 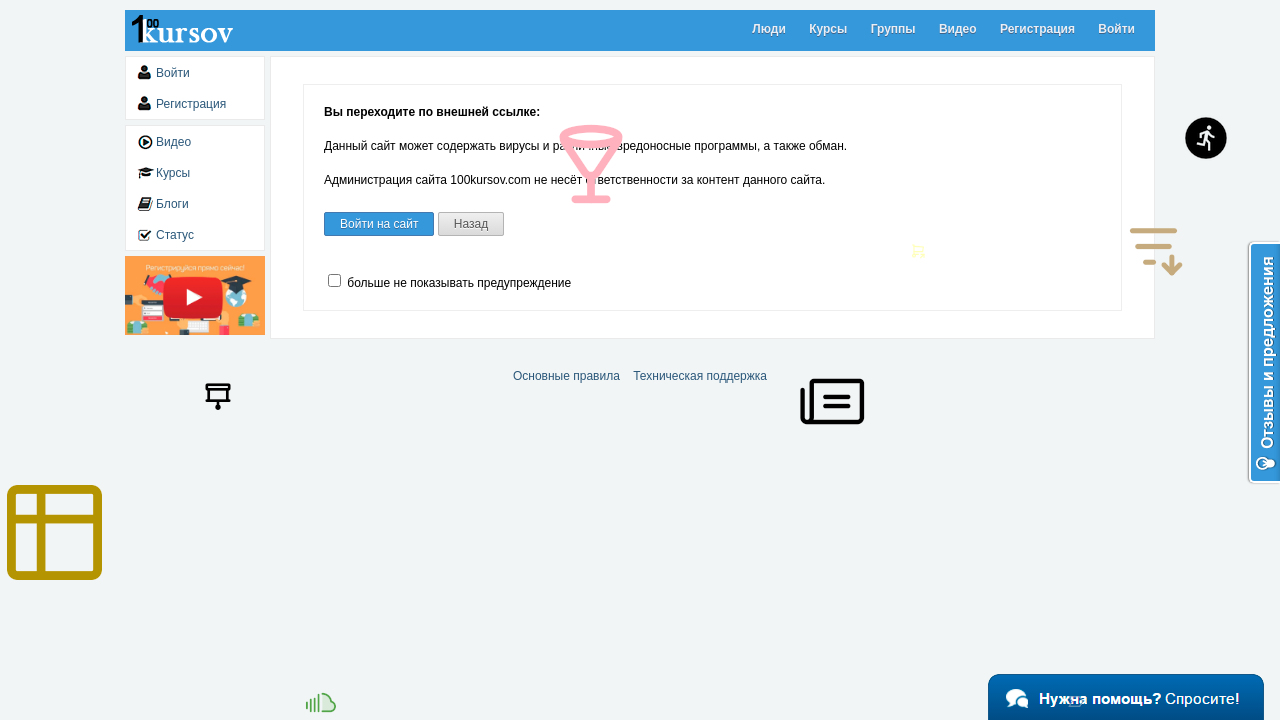 What do you see at coordinates (591, 164) in the screenshot?
I see `view bar or cocktail menu` at bounding box center [591, 164].